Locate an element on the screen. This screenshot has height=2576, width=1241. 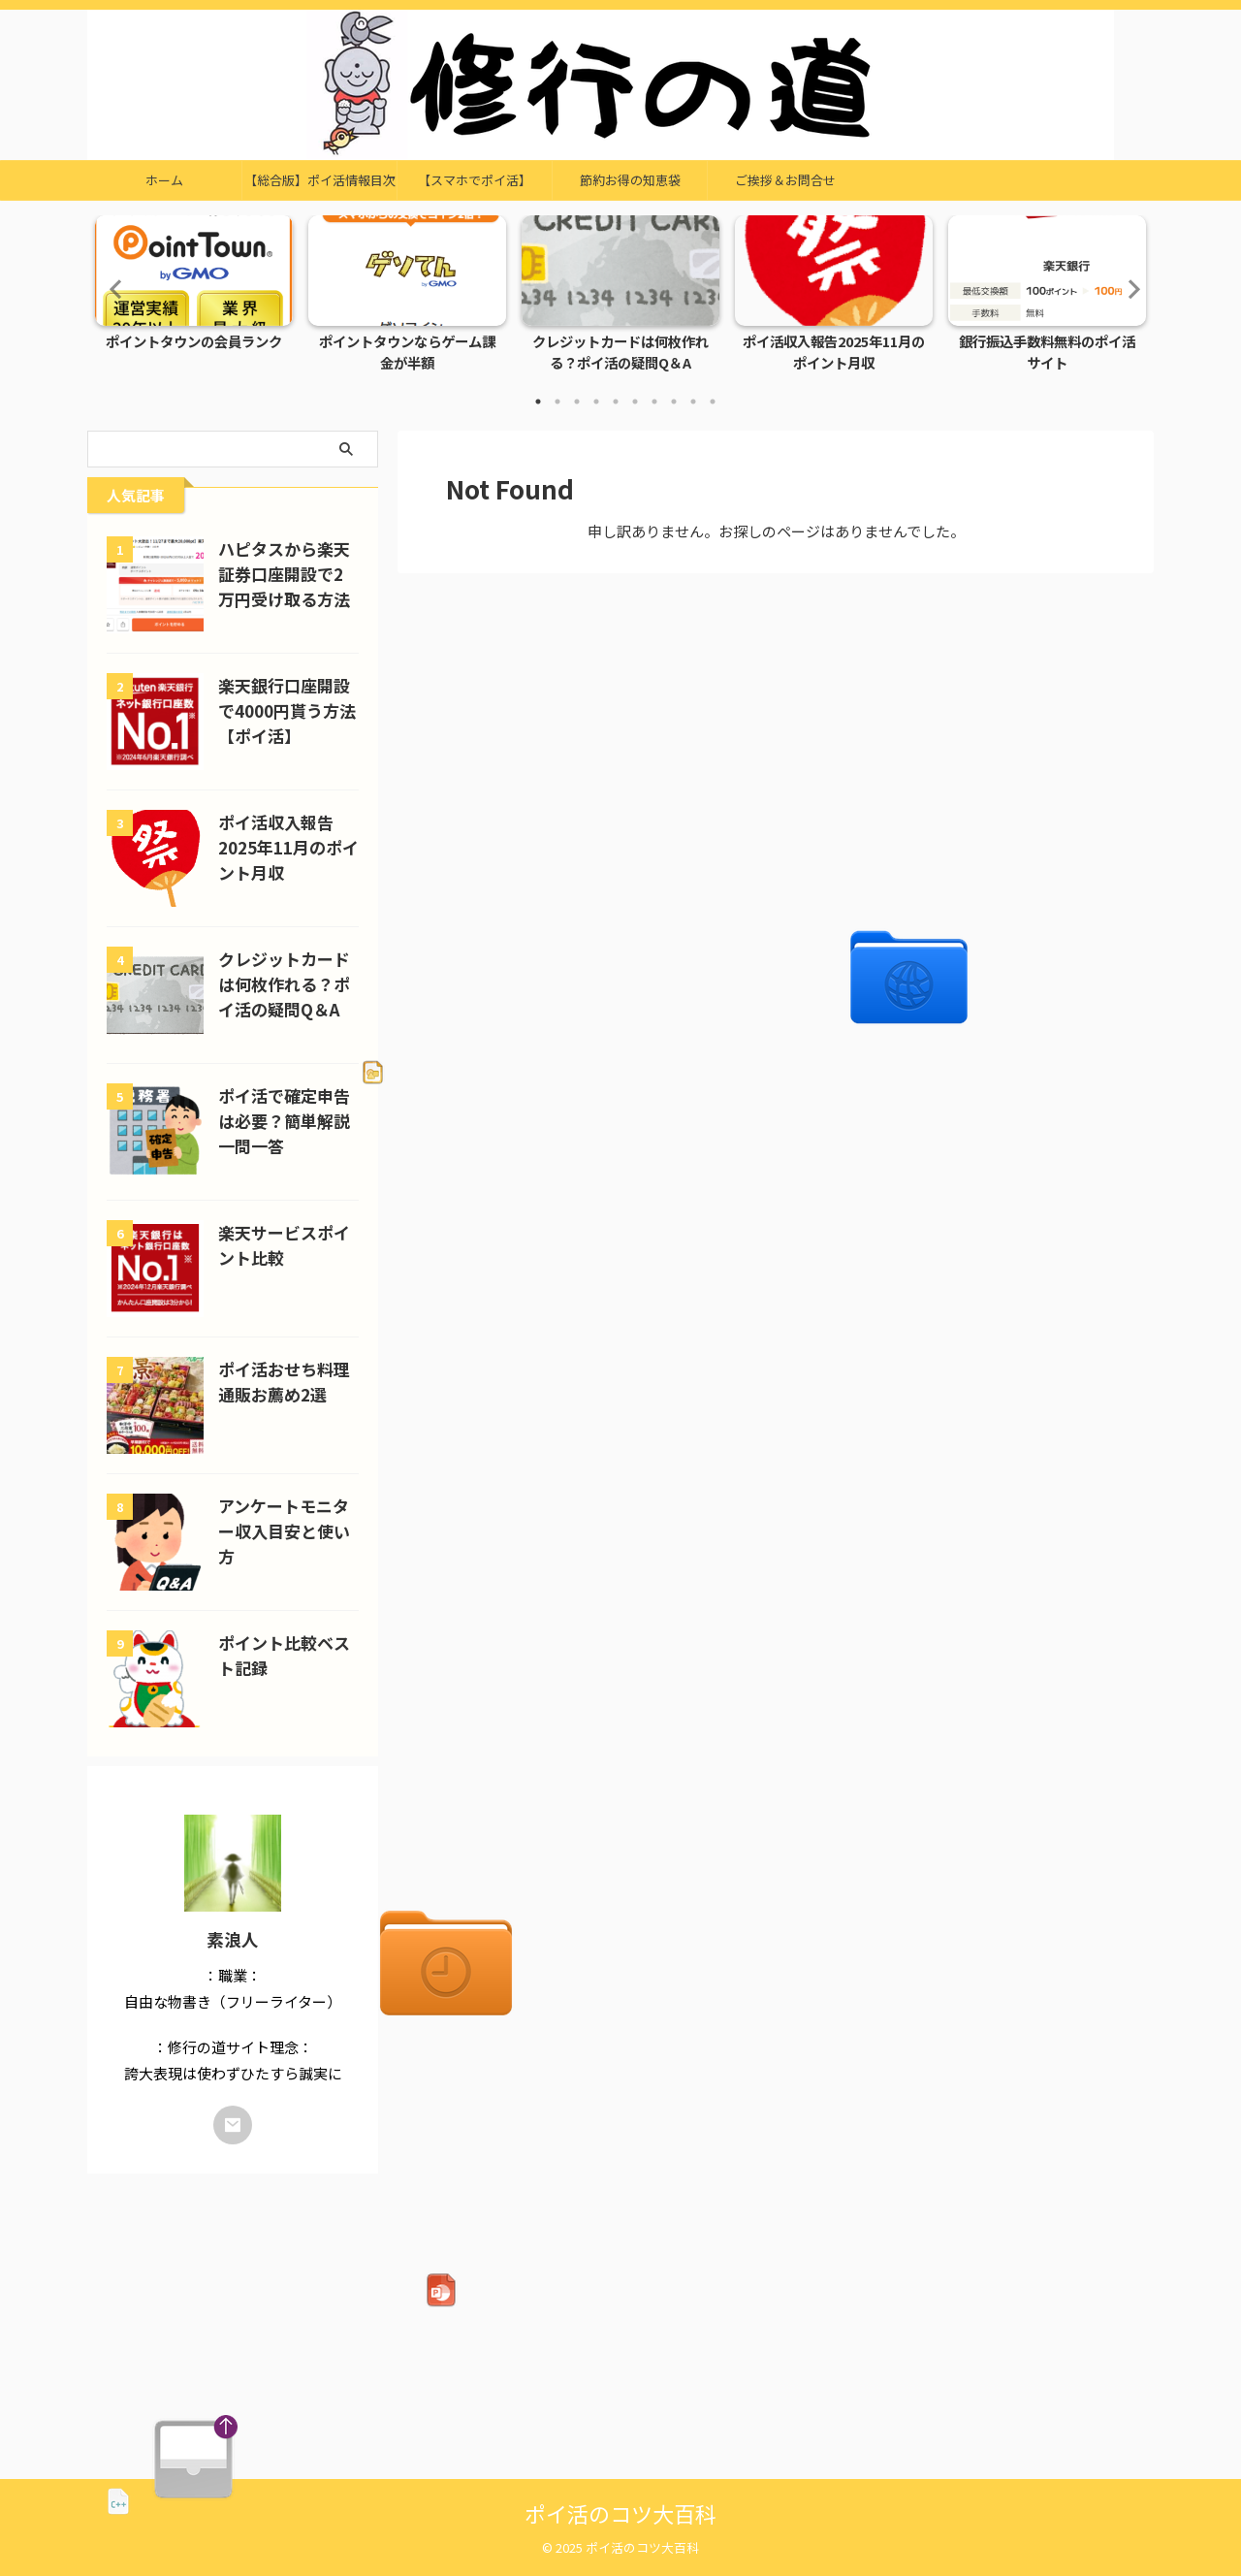
a C++ source code file is located at coordinates (118, 2501).